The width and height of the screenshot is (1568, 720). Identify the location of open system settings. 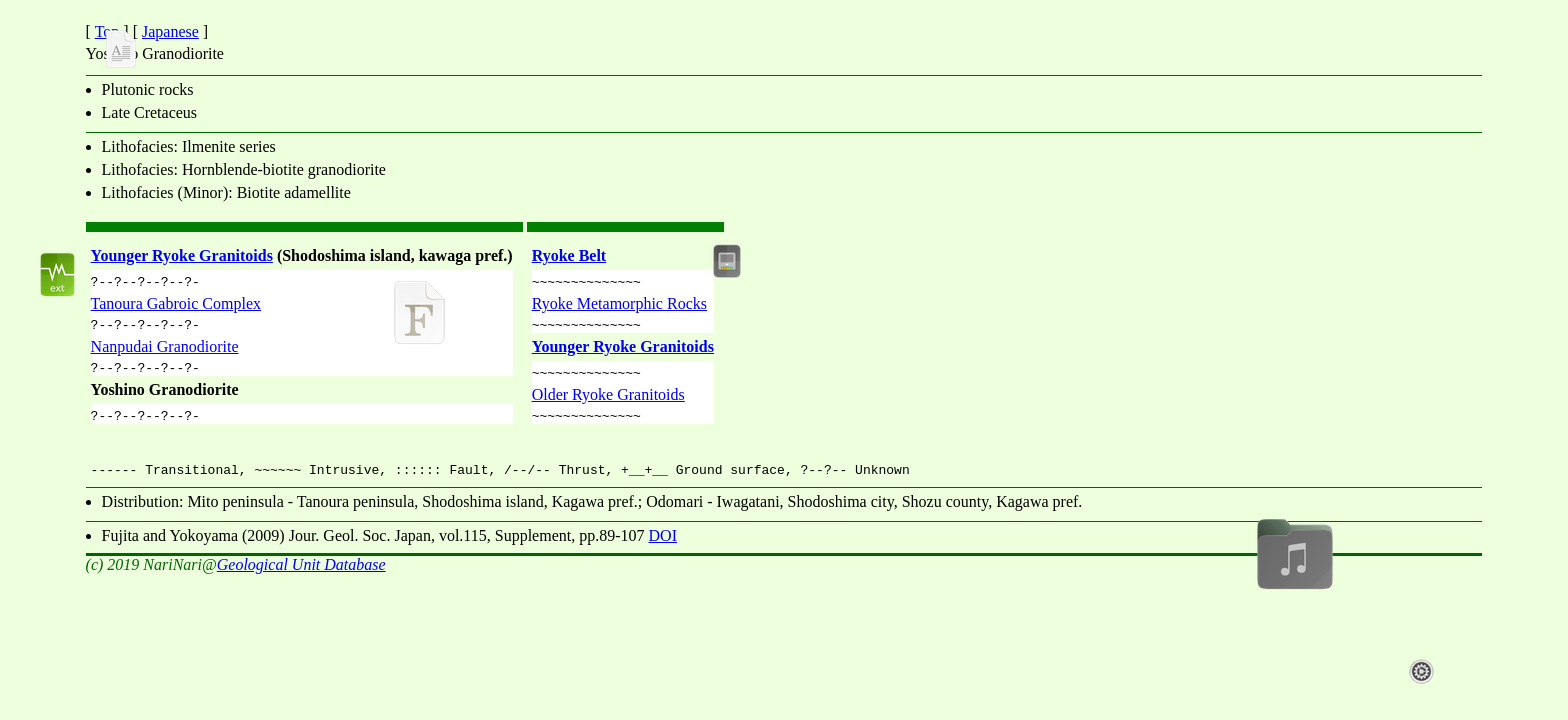
(1421, 671).